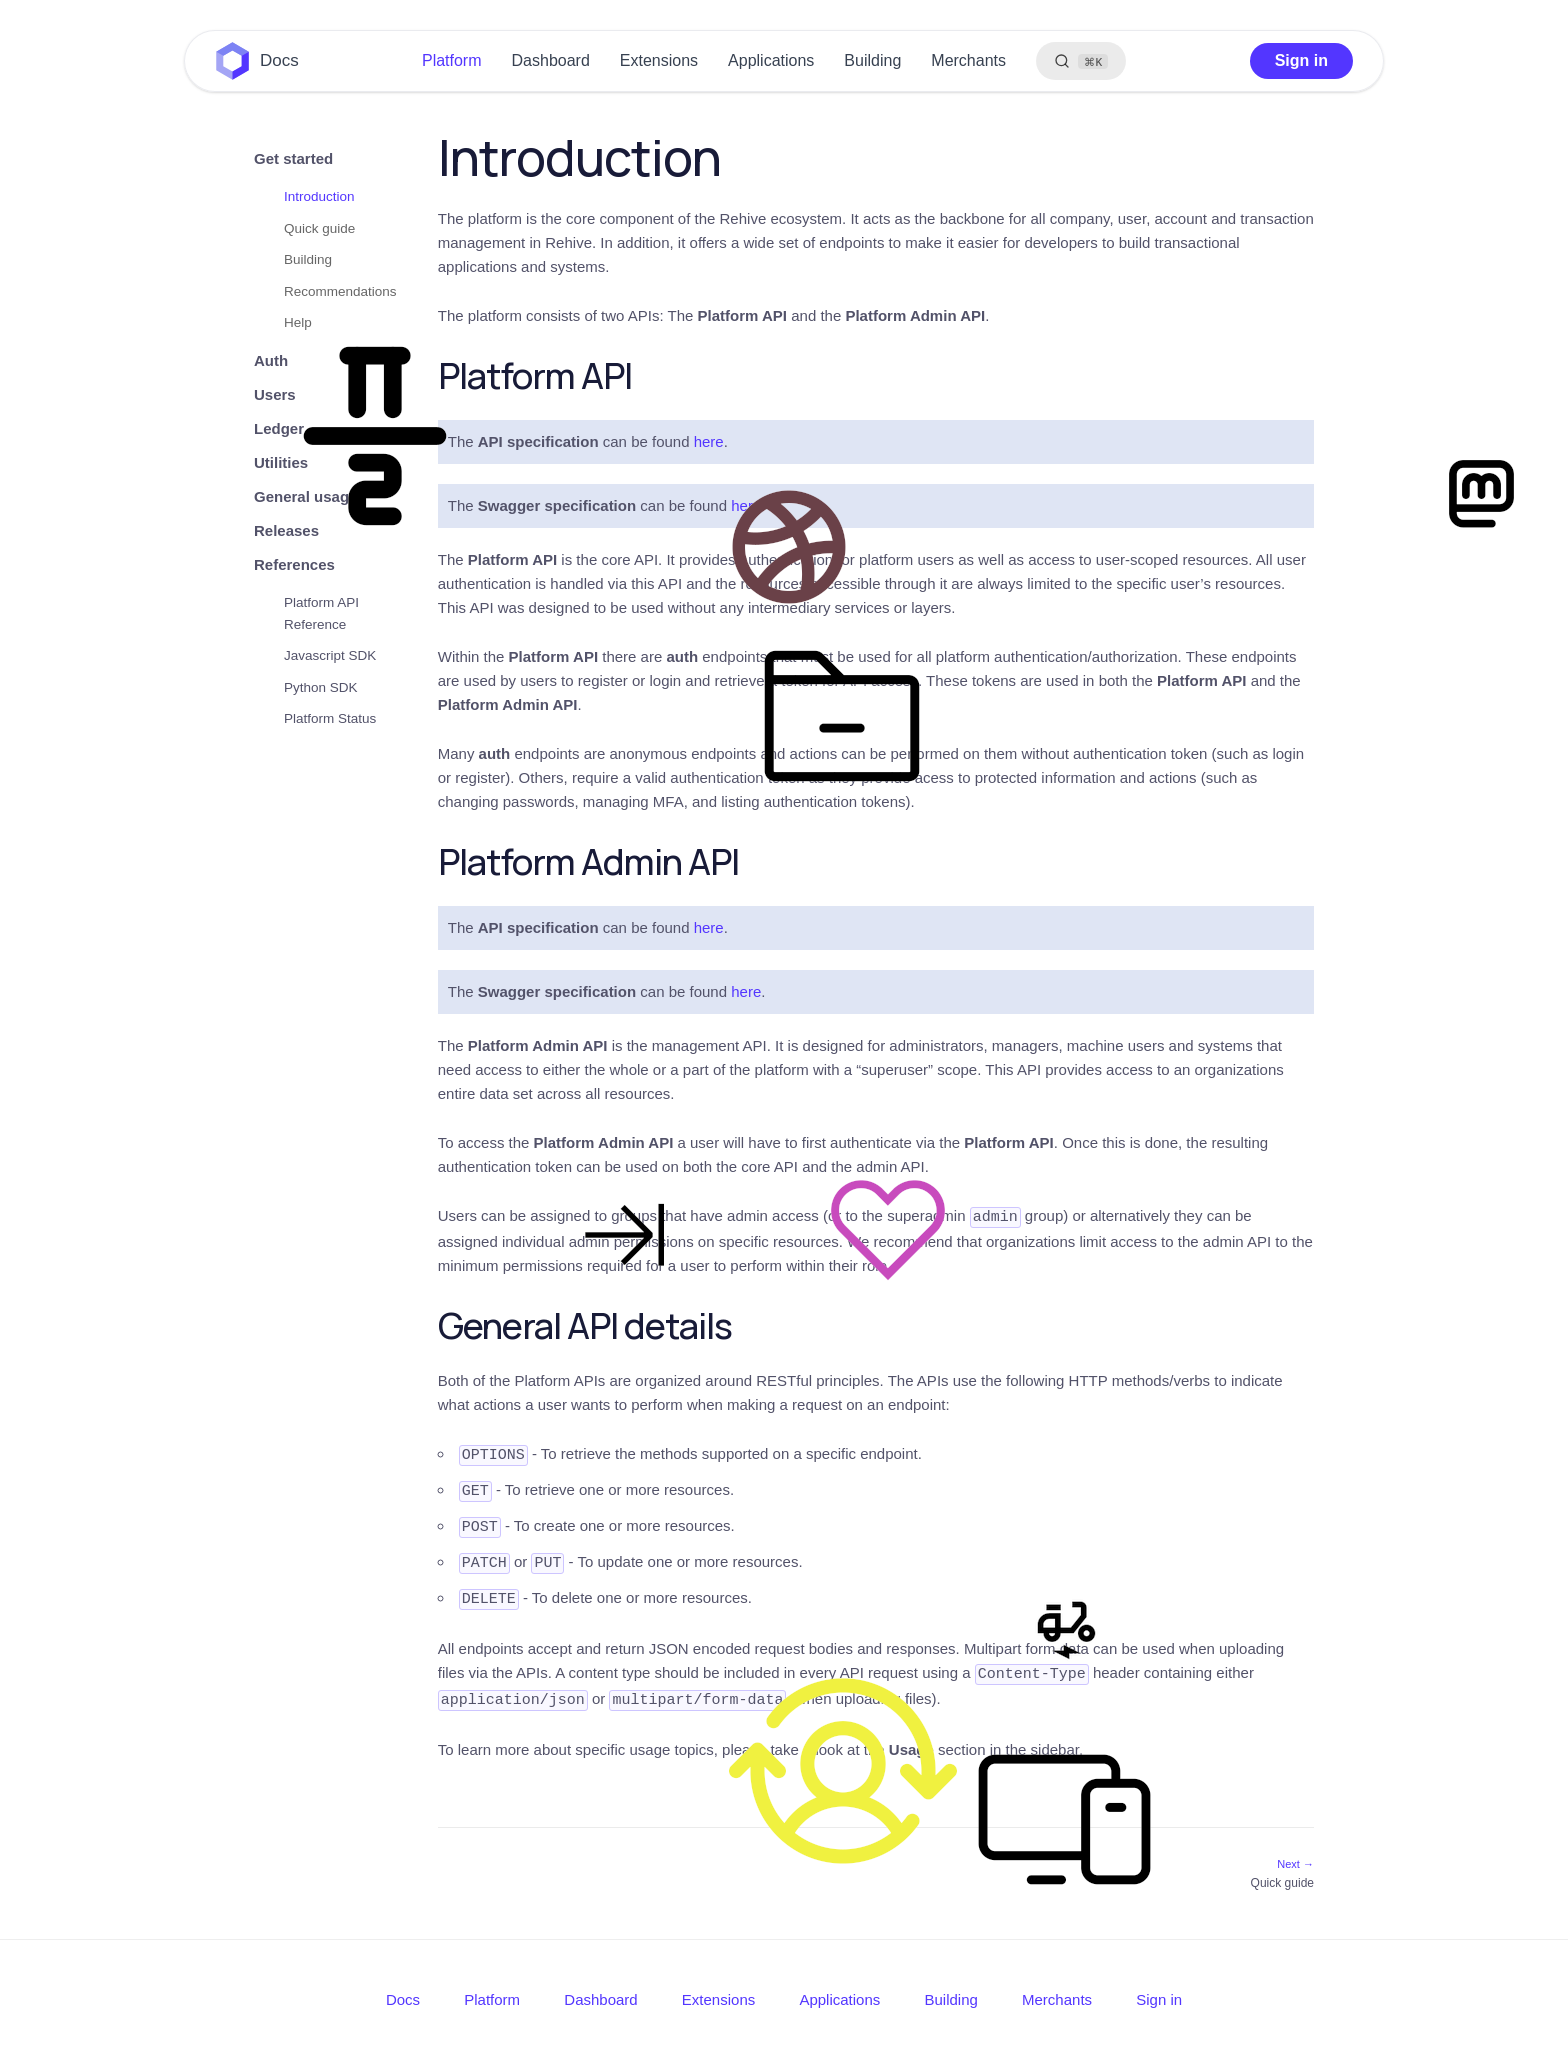 Image resolution: width=1568 pixels, height=2052 pixels. I want to click on move cursor to the next tab stop, so click(619, 1232).